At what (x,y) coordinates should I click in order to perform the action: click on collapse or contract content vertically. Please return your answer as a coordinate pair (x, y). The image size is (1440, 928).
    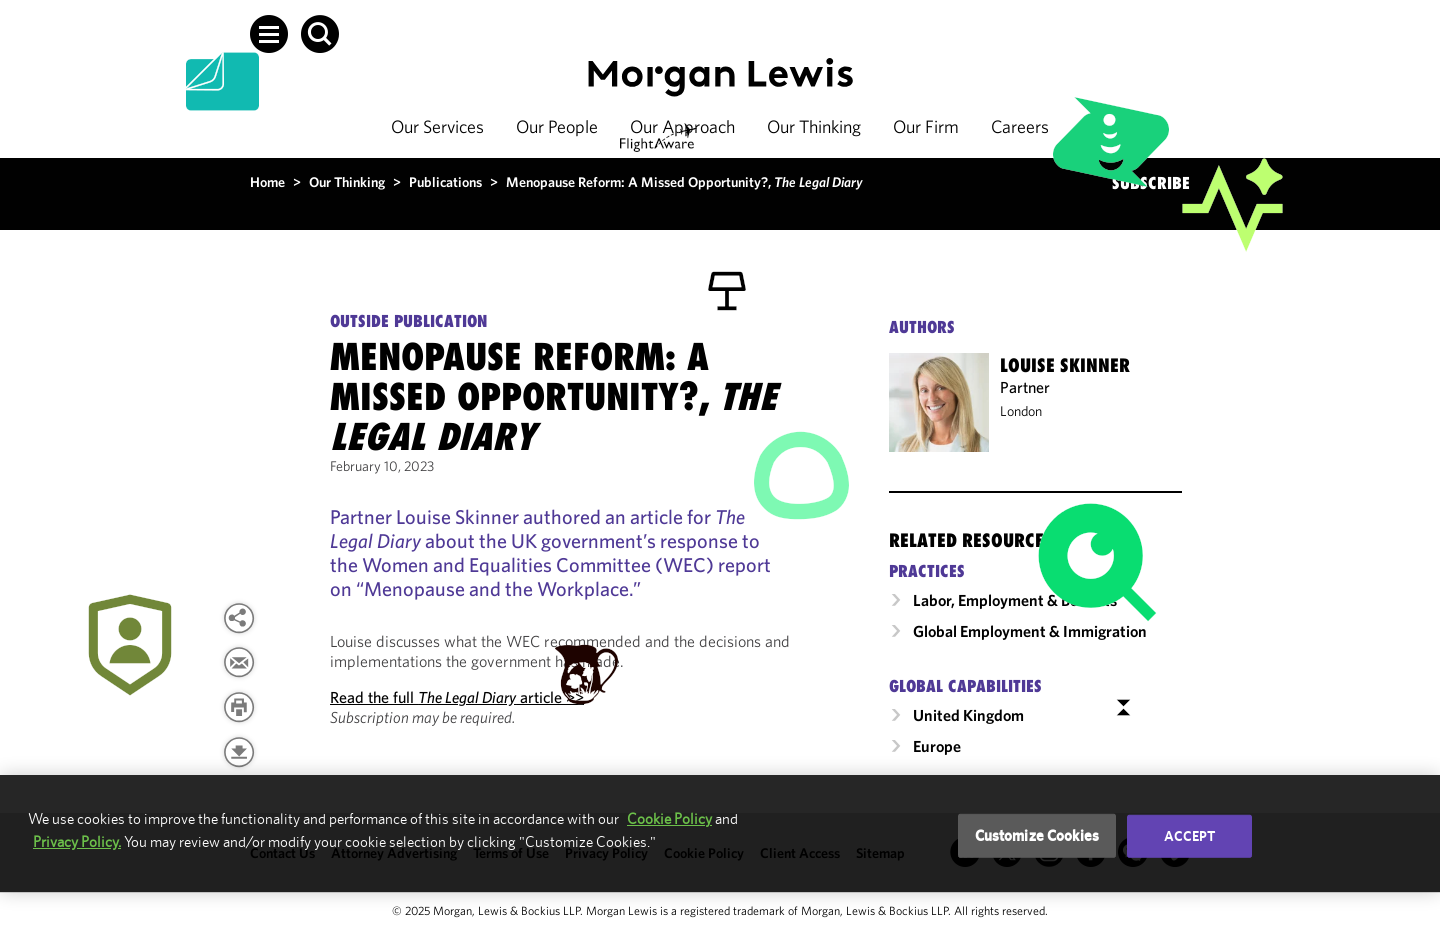
    Looking at the image, I should click on (1123, 707).